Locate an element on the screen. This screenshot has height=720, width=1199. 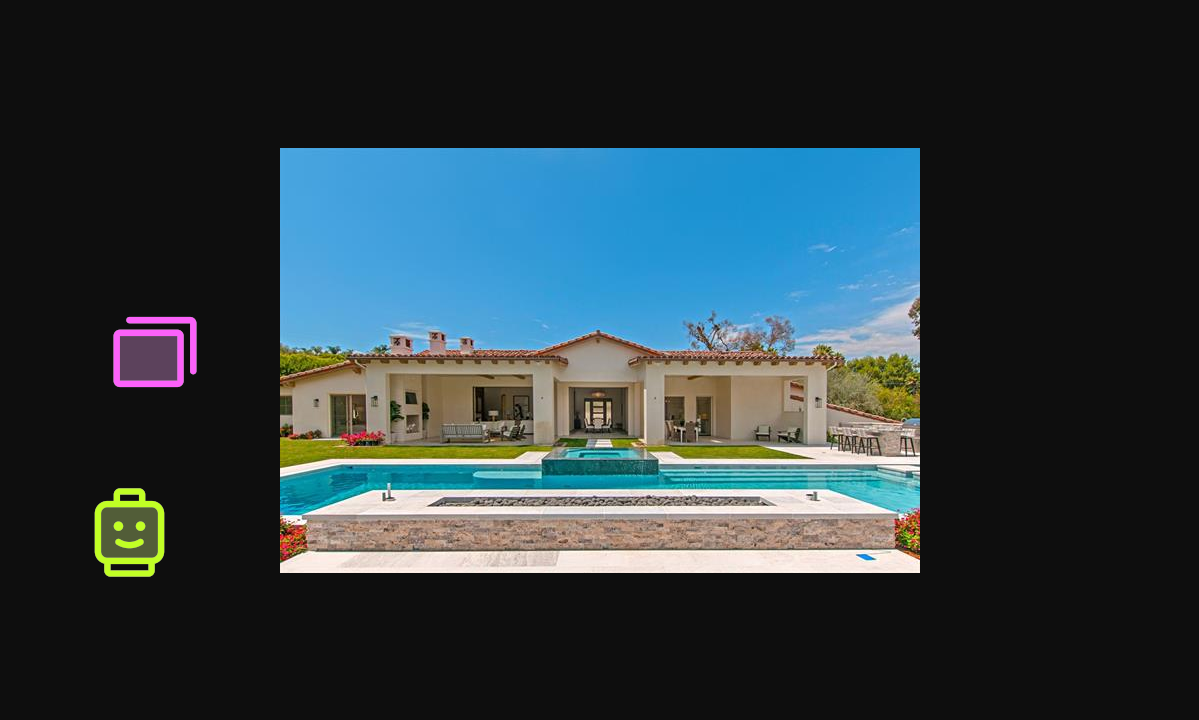
access building block or construction features is located at coordinates (129, 532).